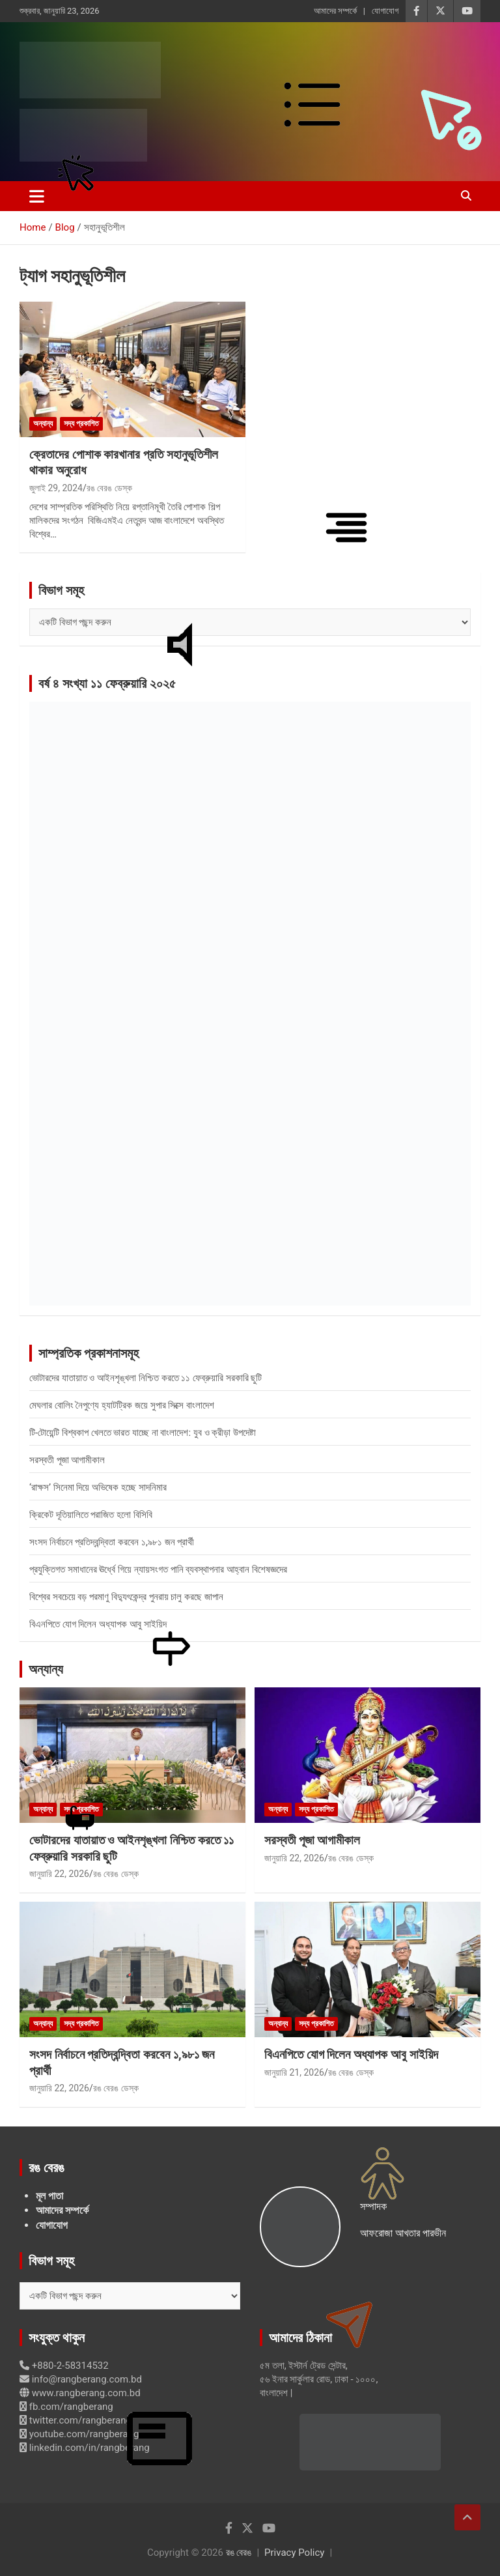 This screenshot has width=500, height=2576. What do you see at coordinates (160, 2439) in the screenshot?
I see `view featured playlist` at bounding box center [160, 2439].